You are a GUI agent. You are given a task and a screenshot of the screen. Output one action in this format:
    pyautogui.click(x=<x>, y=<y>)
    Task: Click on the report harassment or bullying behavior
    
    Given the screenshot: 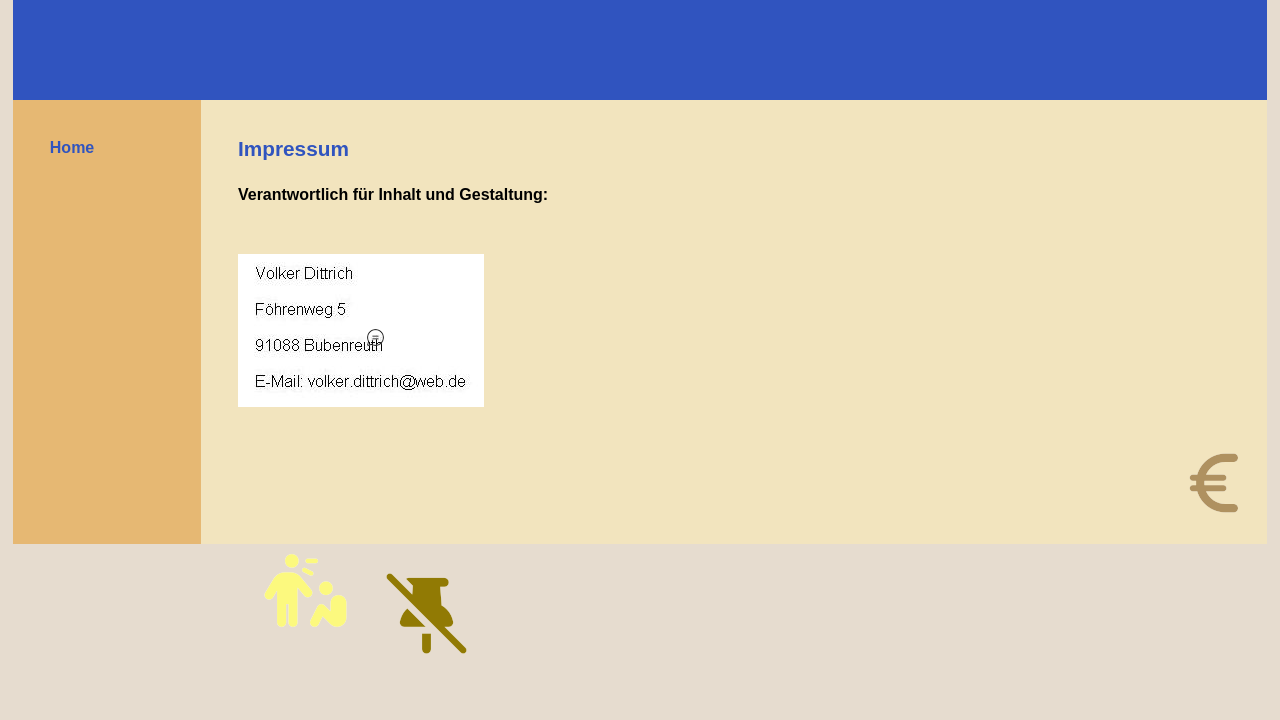 What is the action you would take?
    pyautogui.click(x=305, y=590)
    